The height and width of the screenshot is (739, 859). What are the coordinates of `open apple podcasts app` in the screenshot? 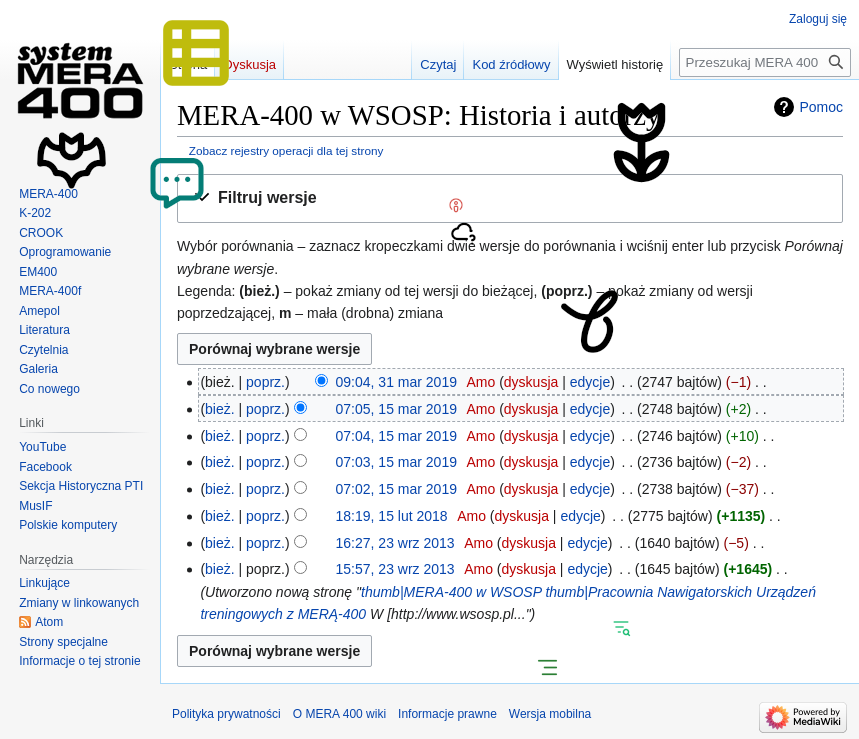 It's located at (456, 205).